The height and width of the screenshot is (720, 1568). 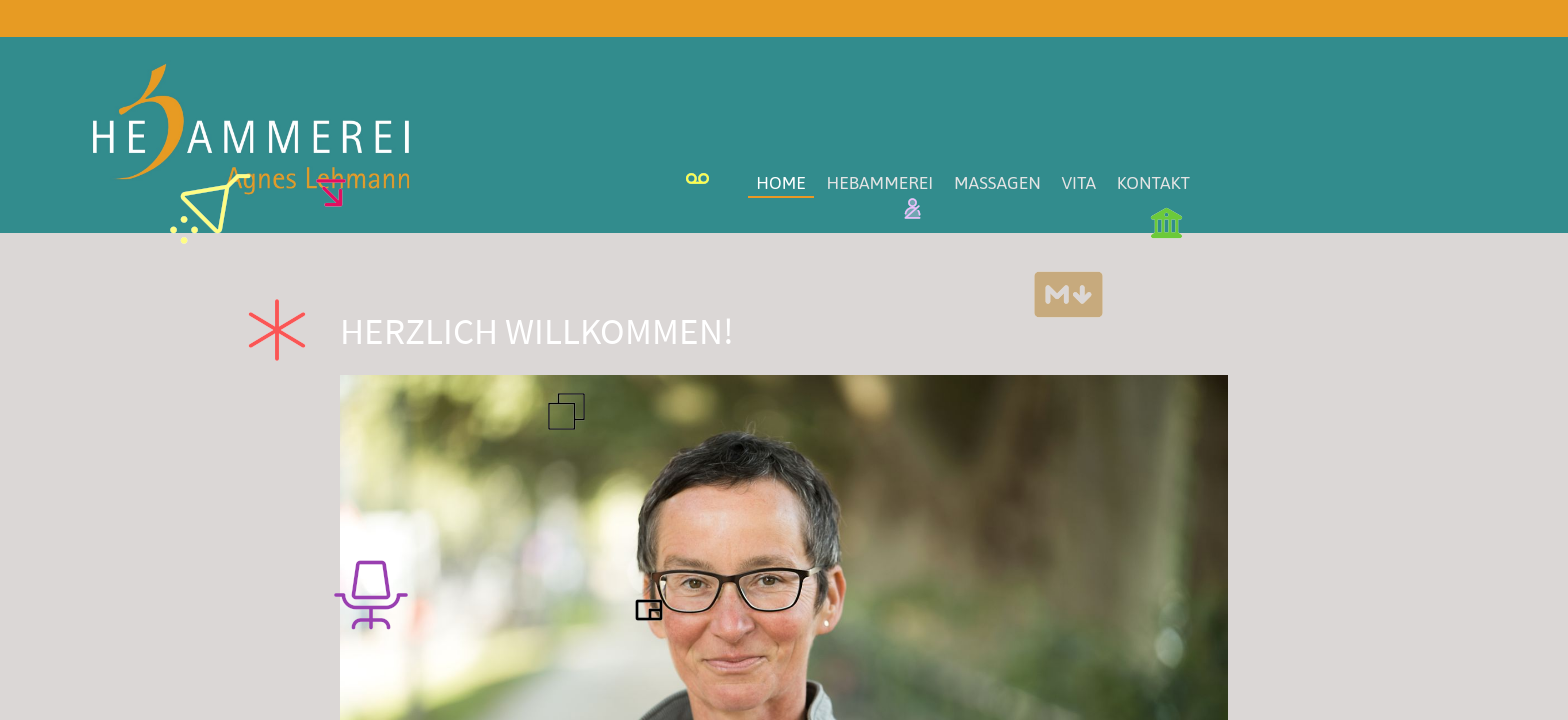 What do you see at coordinates (566, 411) in the screenshot?
I see `copy to clipboard` at bounding box center [566, 411].